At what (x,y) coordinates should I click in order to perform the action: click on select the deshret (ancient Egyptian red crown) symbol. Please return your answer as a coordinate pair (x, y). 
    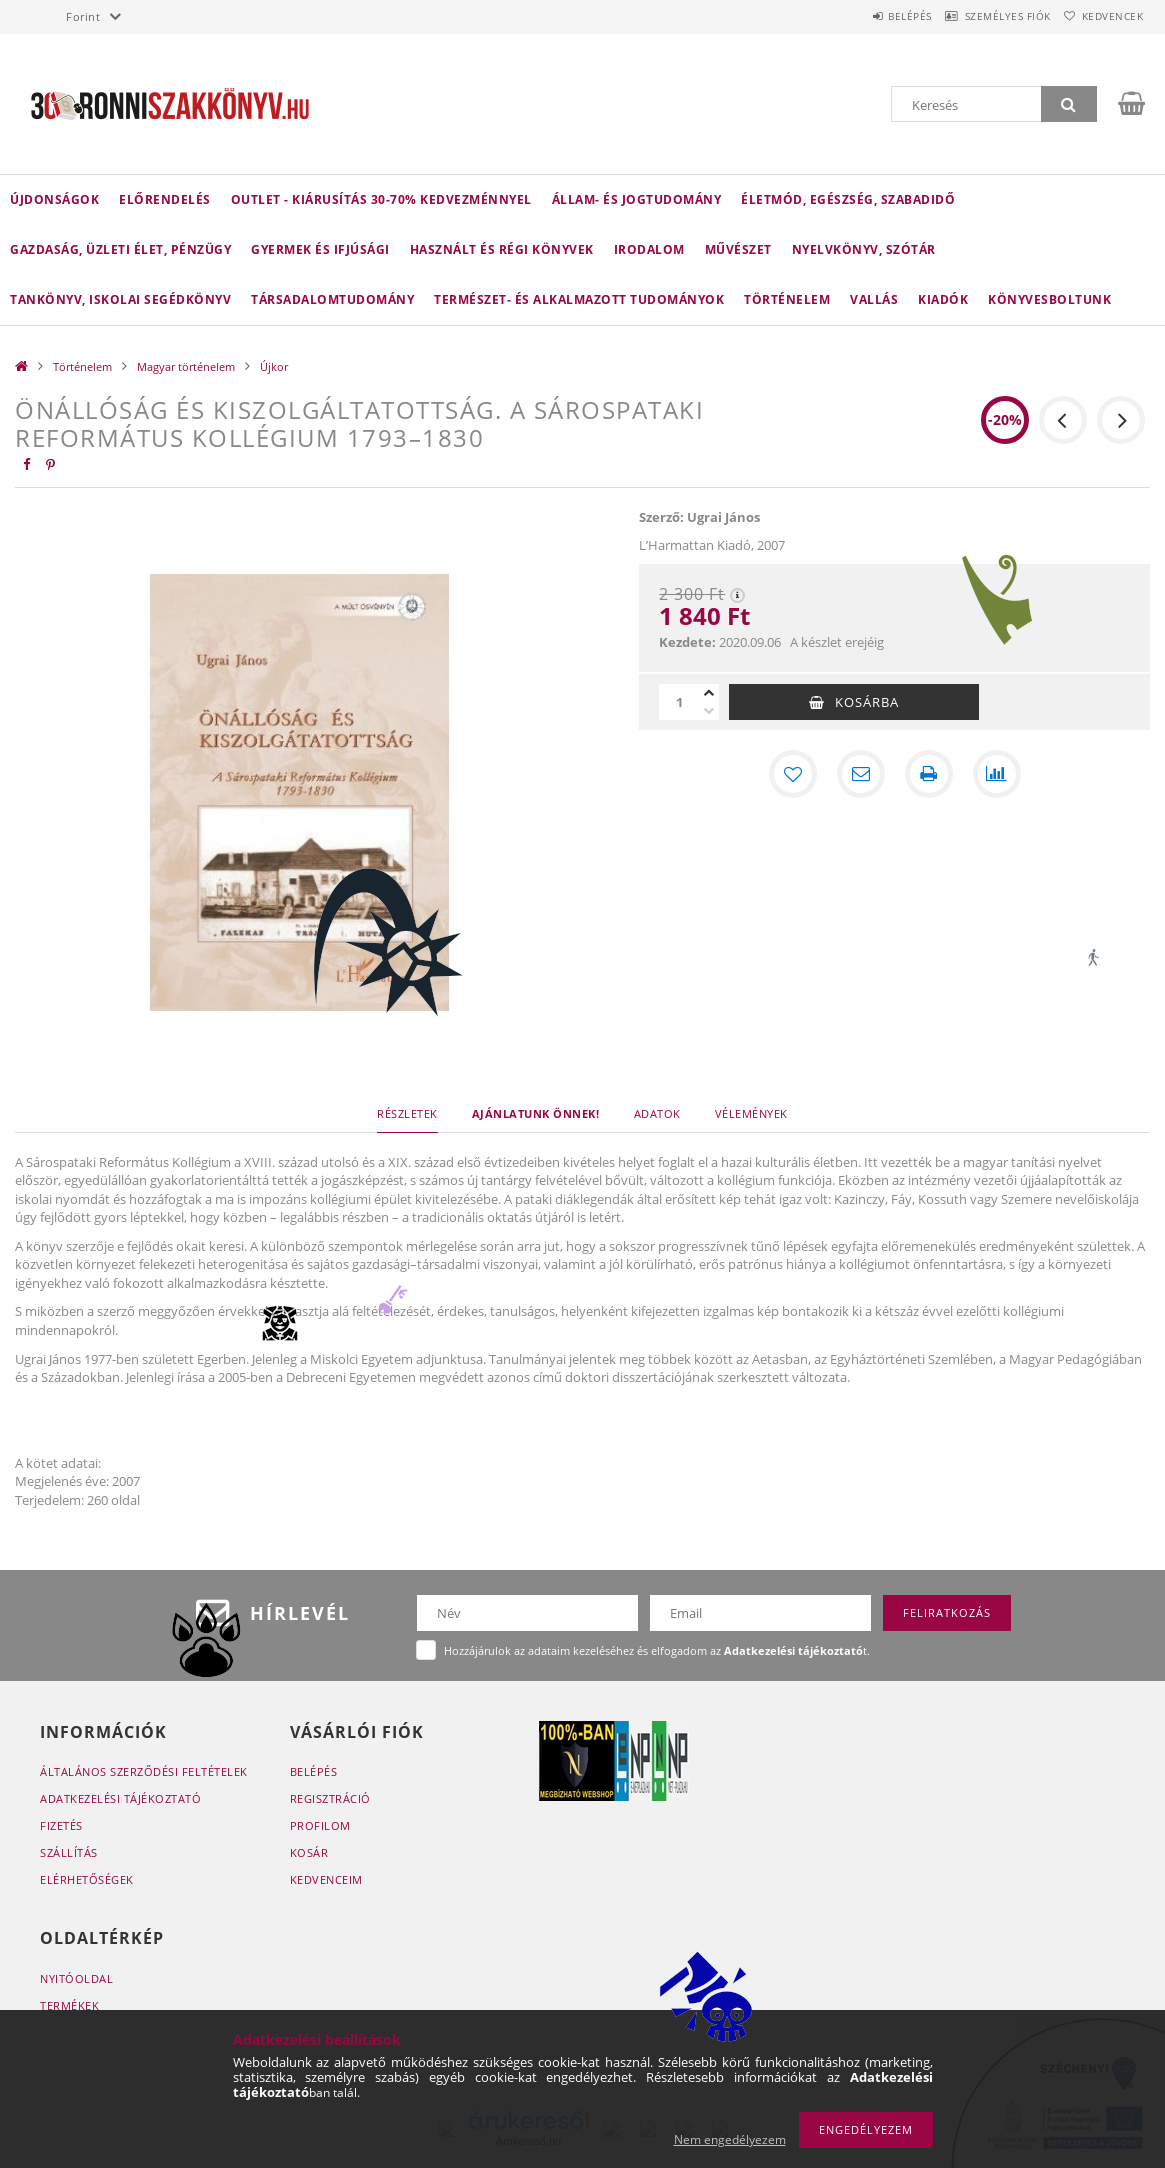
    Looking at the image, I should click on (997, 600).